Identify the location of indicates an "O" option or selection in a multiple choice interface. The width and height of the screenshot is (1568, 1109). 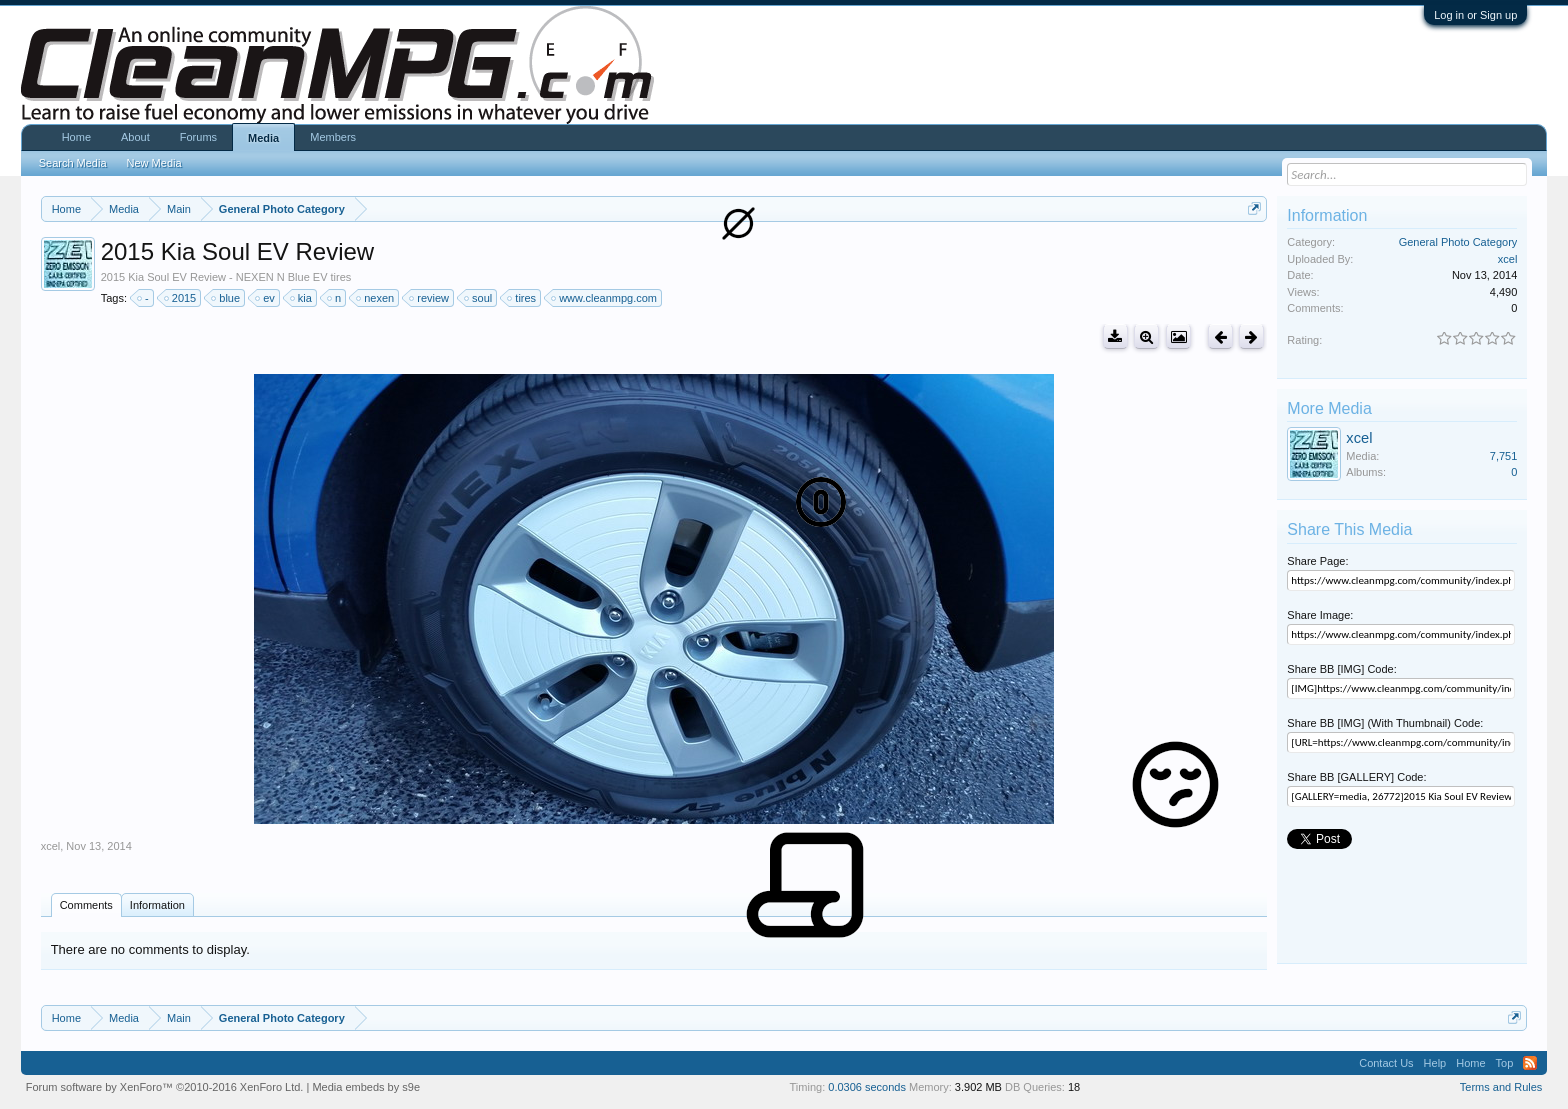
(821, 502).